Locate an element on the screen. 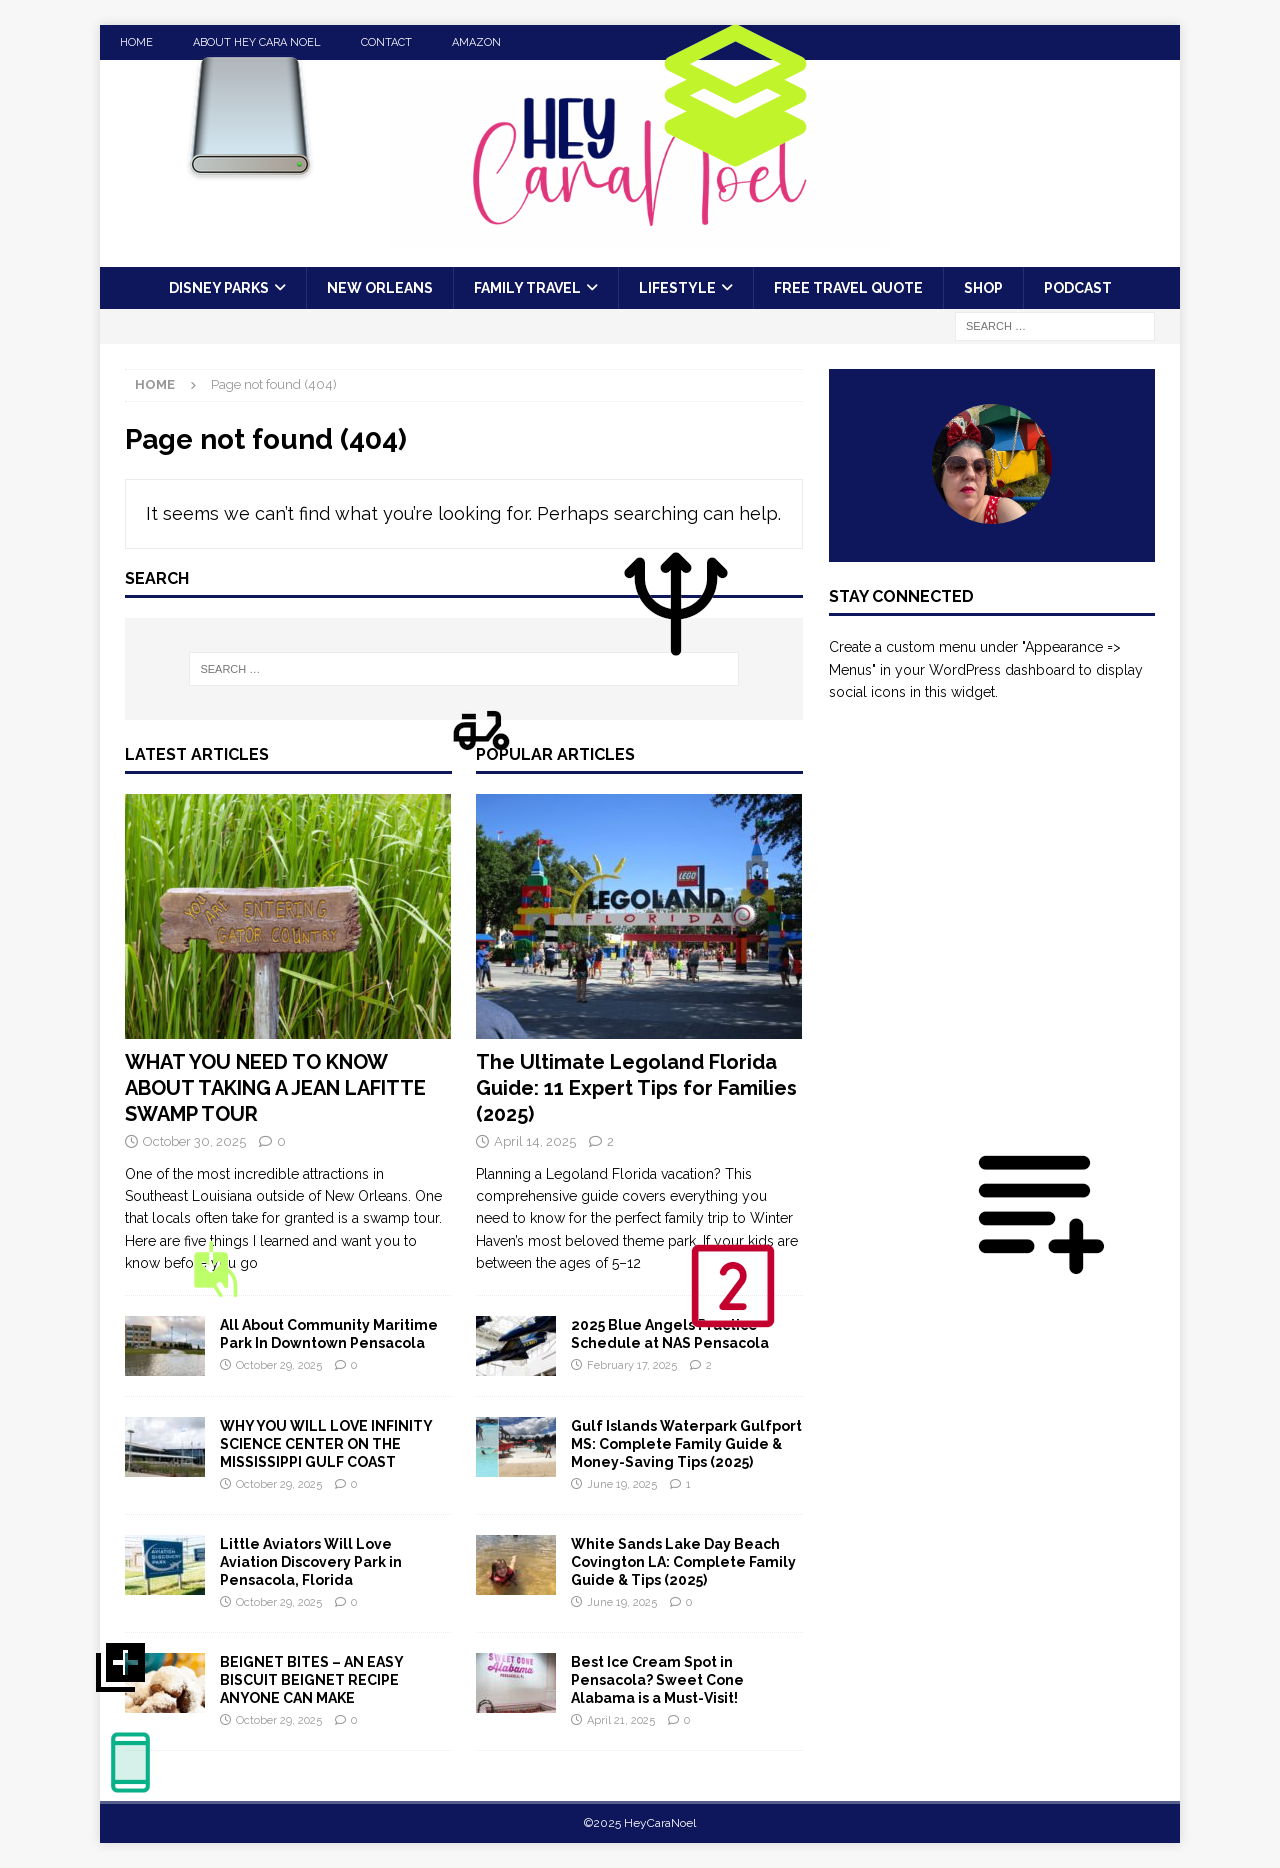 The width and height of the screenshot is (1280, 1868). add to queue is located at coordinates (120, 1667).